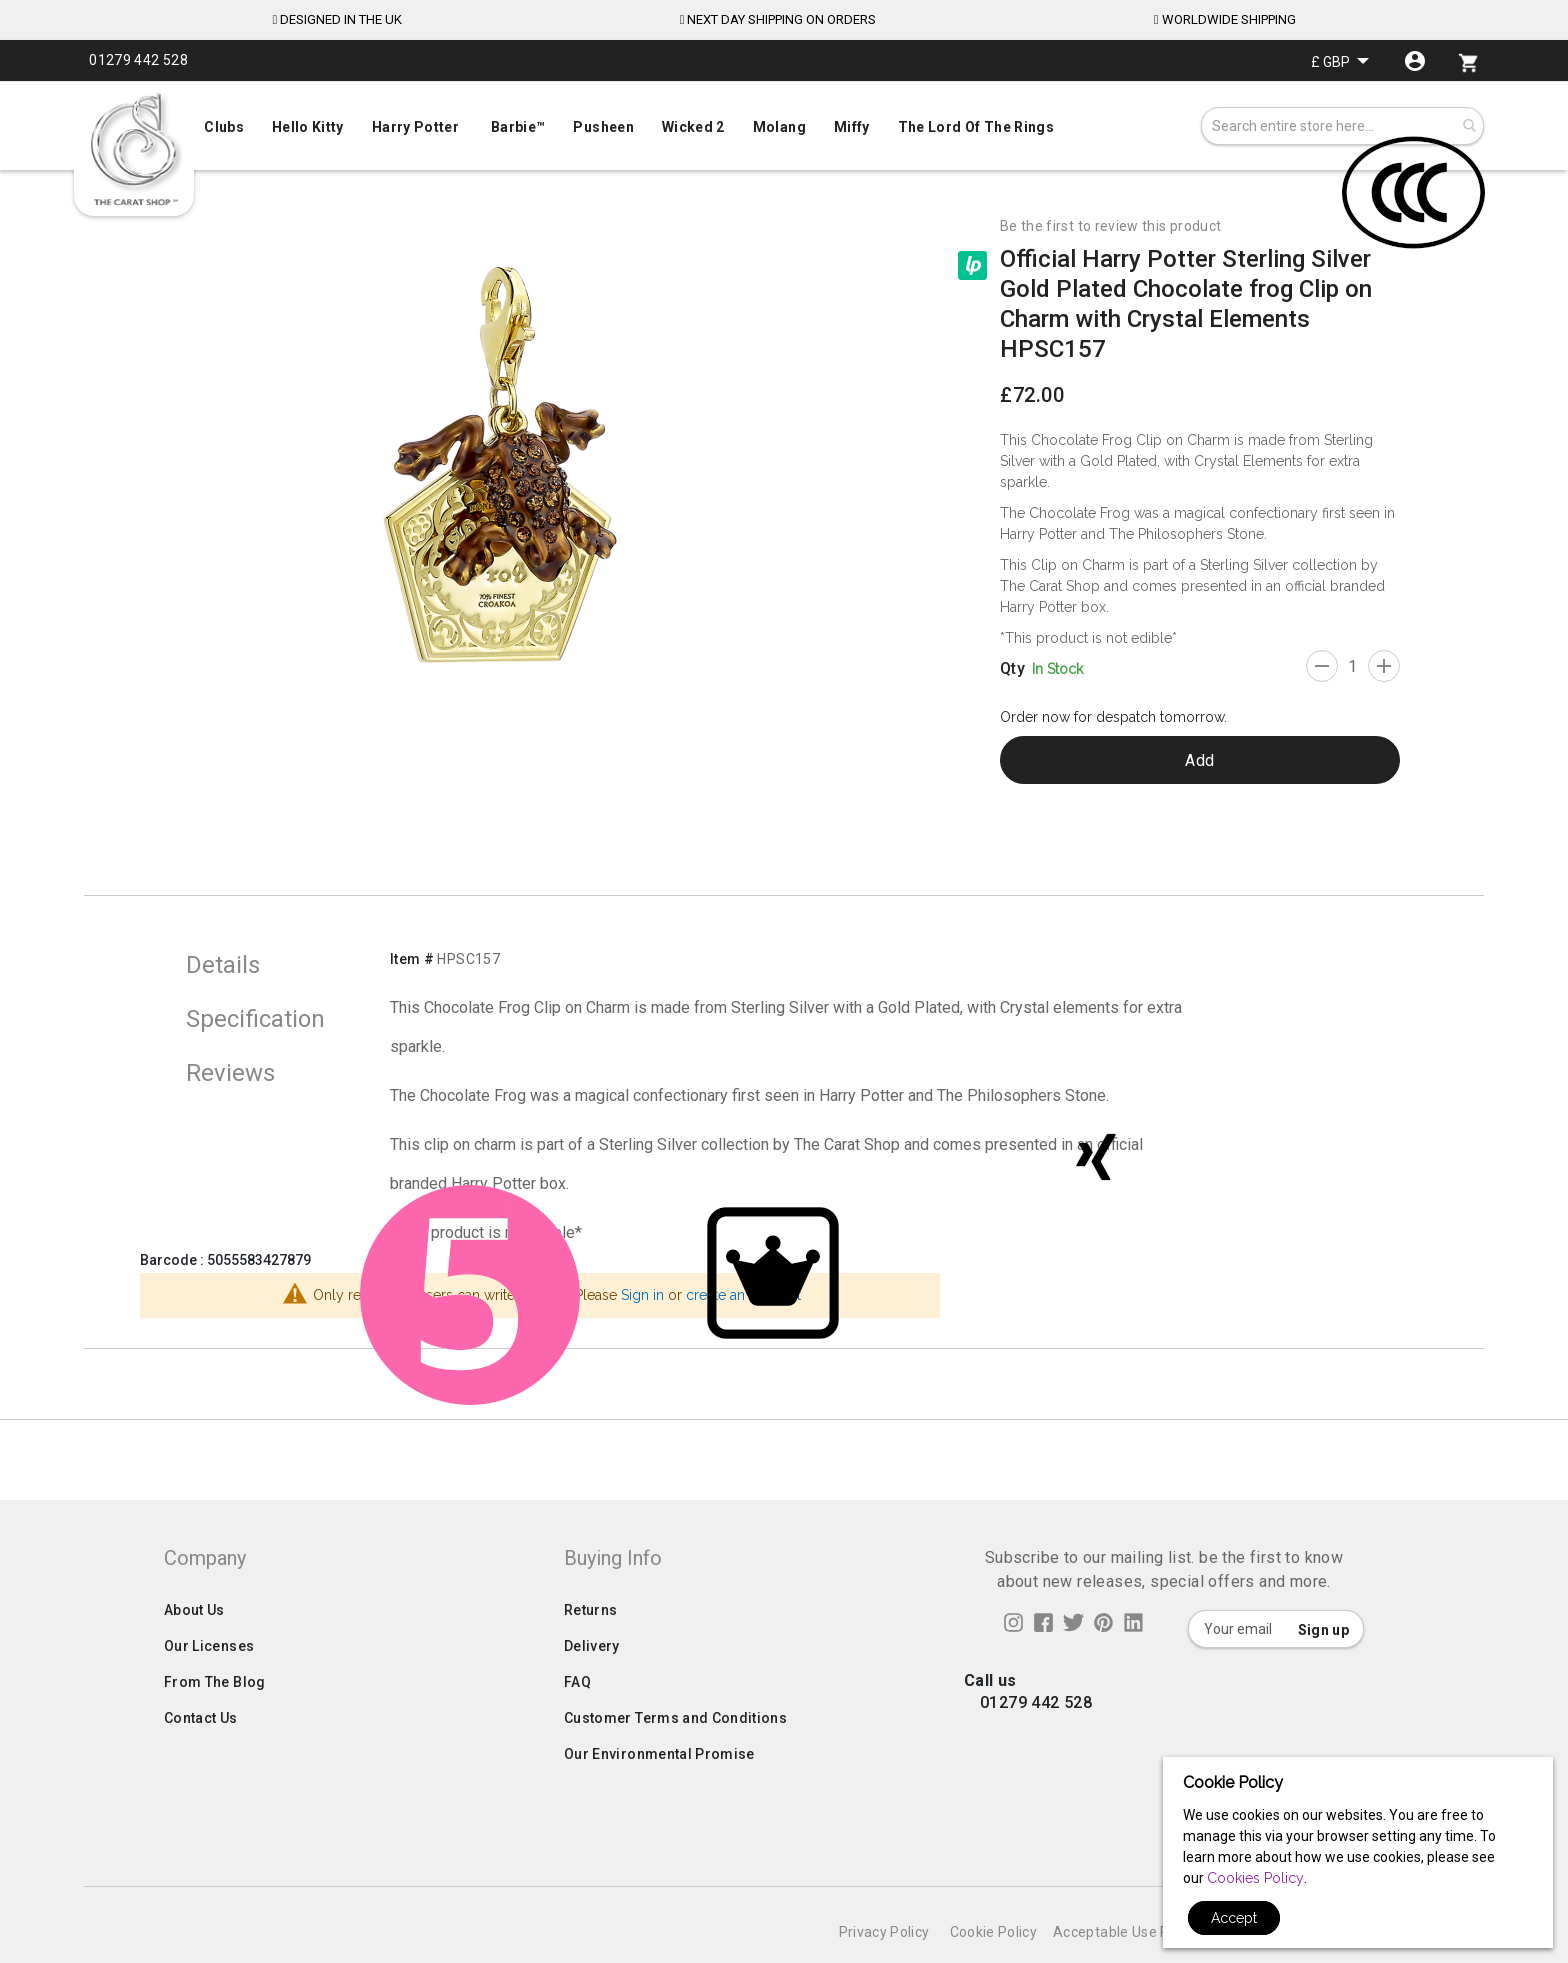 This screenshot has height=1963, width=1568. What do you see at coordinates (470, 1295) in the screenshot?
I see `JUnit 5 testing framework logo` at bounding box center [470, 1295].